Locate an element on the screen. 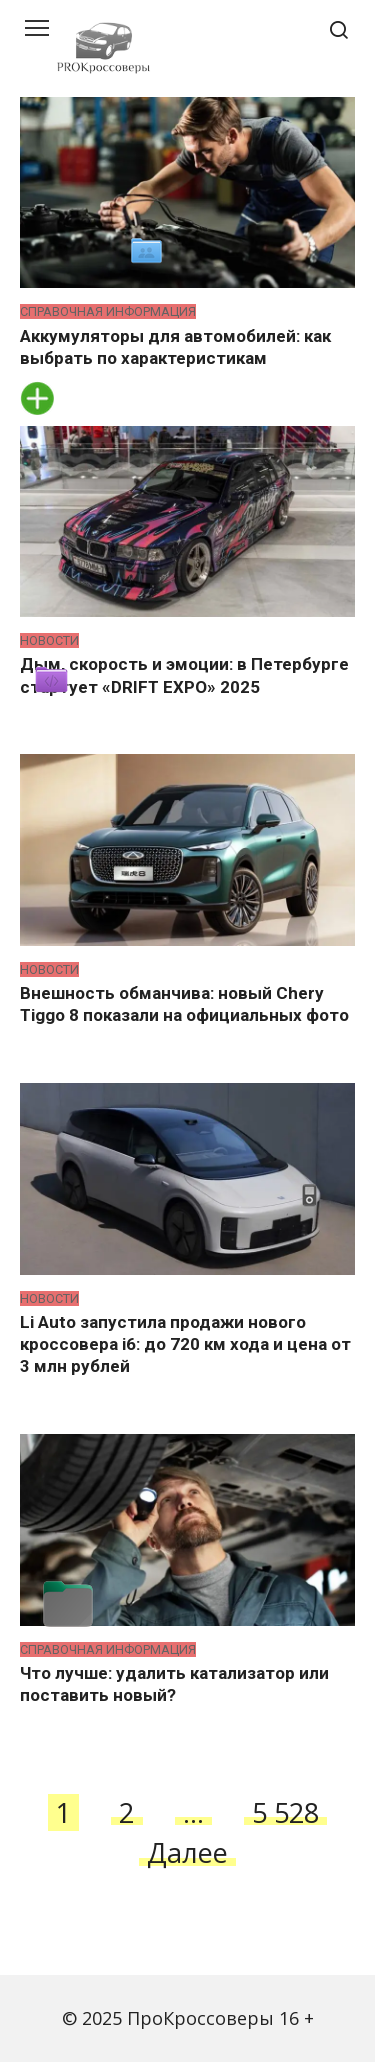 This screenshot has width=375, height=2062. multimedia player device icon is located at coordinates (309, 1195).